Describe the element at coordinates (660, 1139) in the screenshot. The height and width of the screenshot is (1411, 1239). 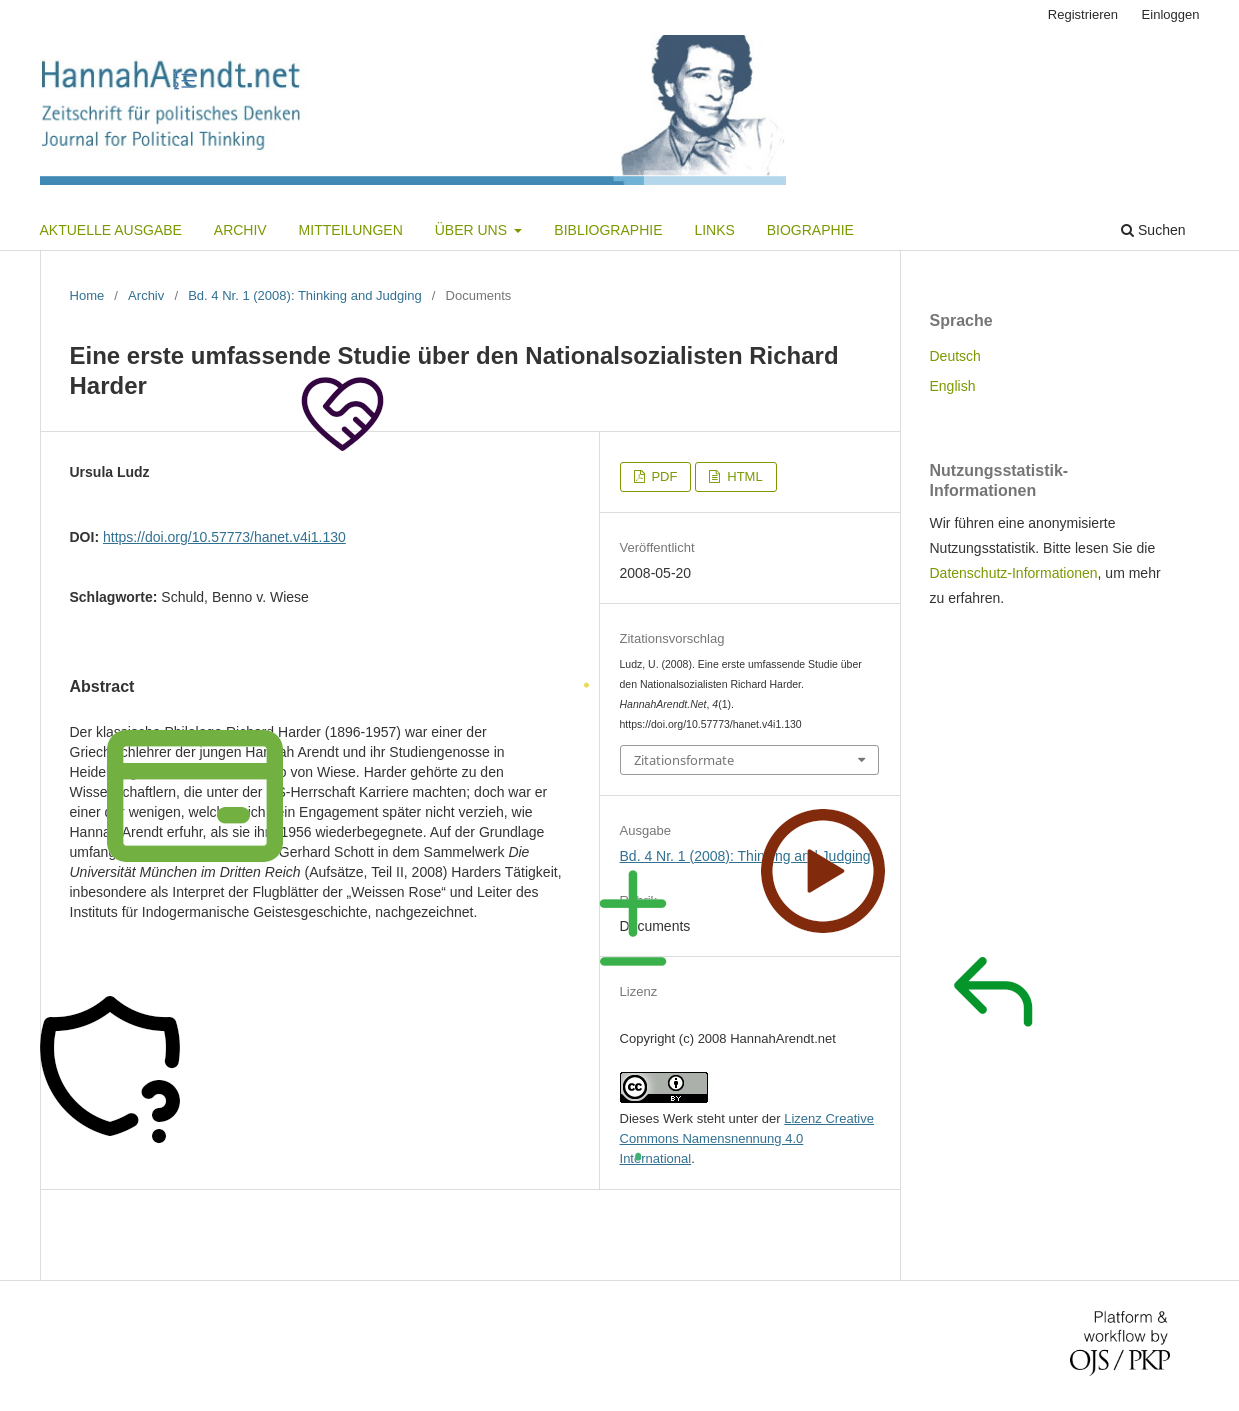
I see `indicates no cellular signal available` at that location.